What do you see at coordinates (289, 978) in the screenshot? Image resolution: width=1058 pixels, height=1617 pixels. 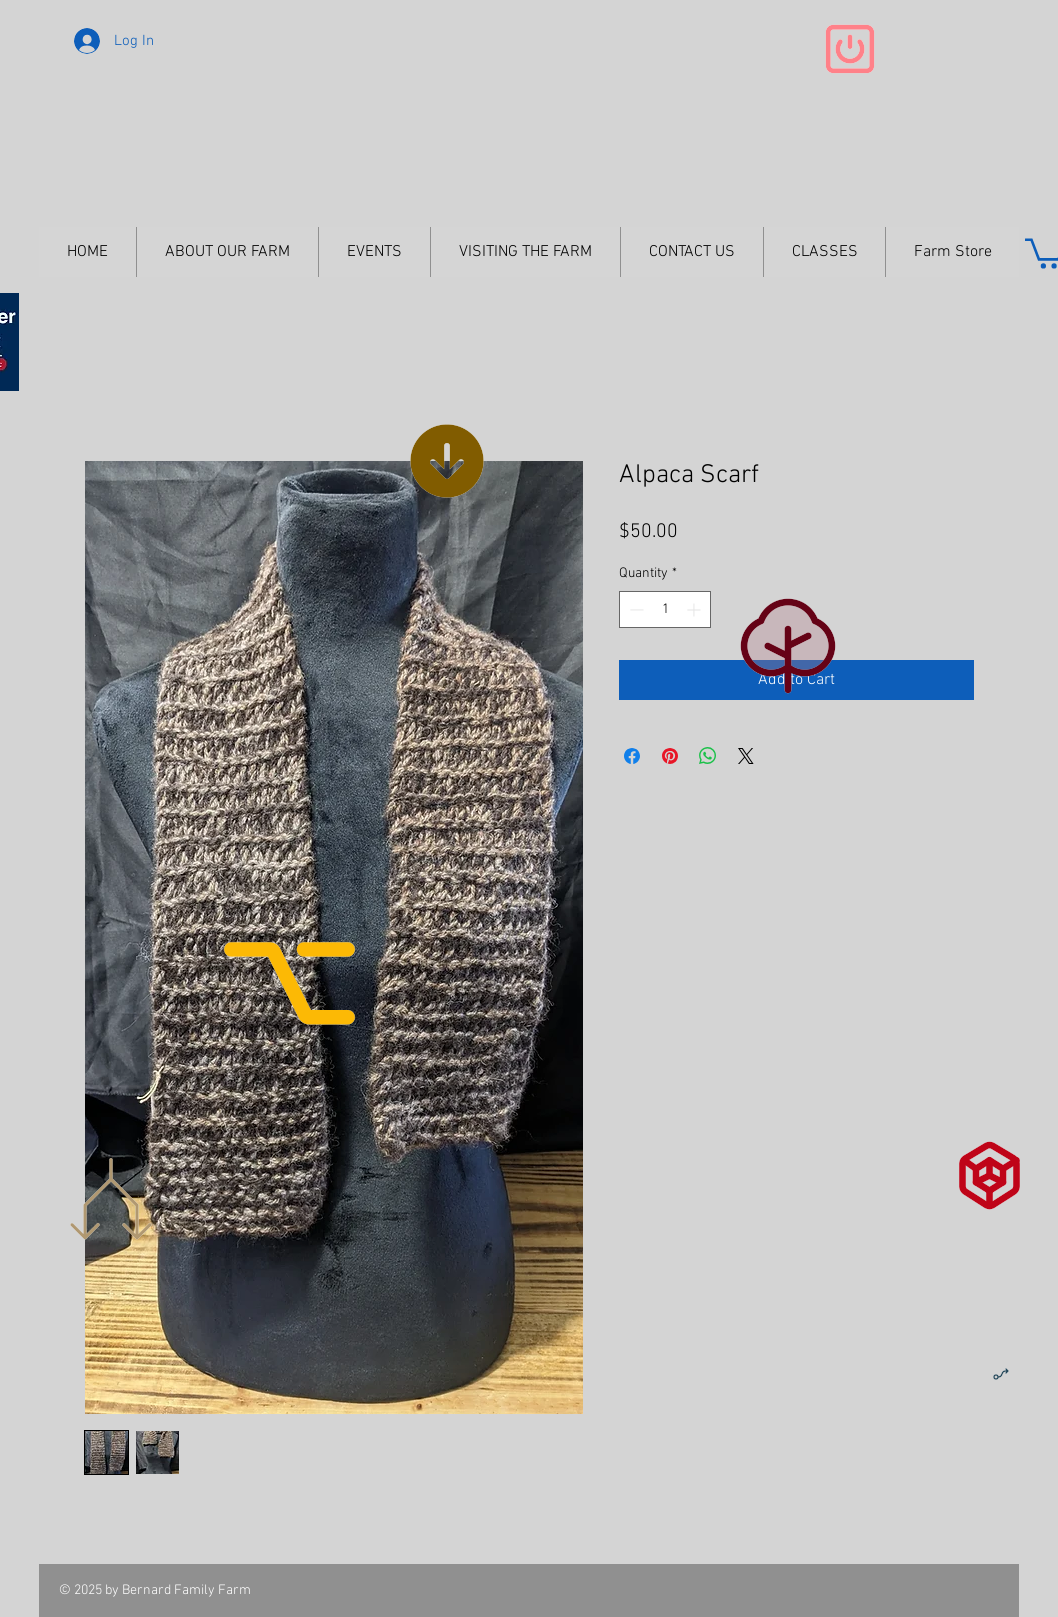 I see `keyboard option or alt key symbol` at bounding box center [289, 978].